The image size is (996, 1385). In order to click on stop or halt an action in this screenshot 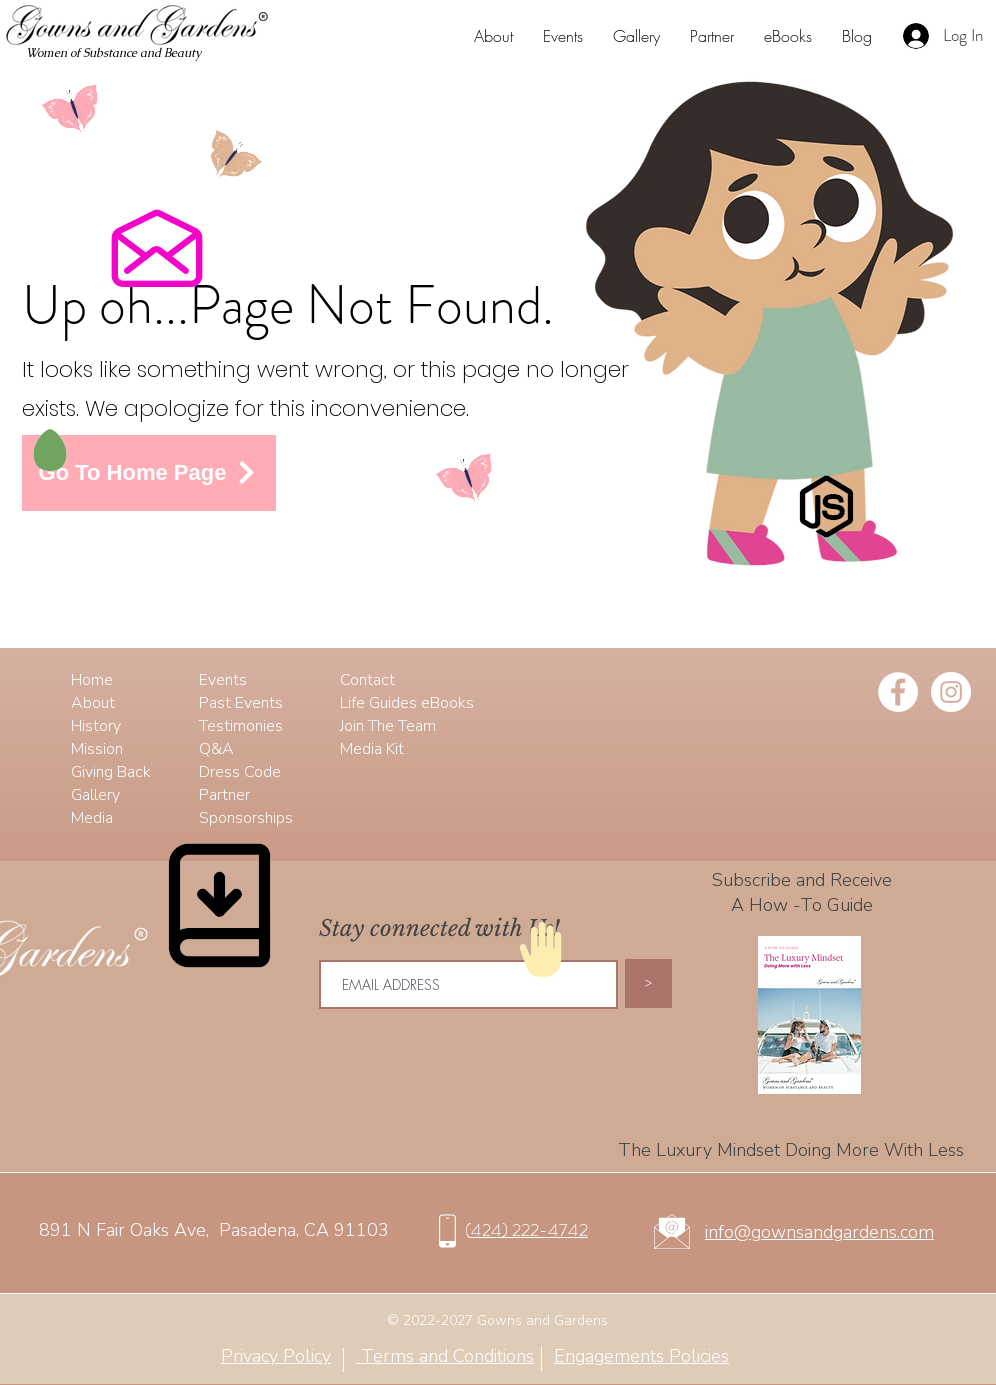, I will do `click(540, 949)`.